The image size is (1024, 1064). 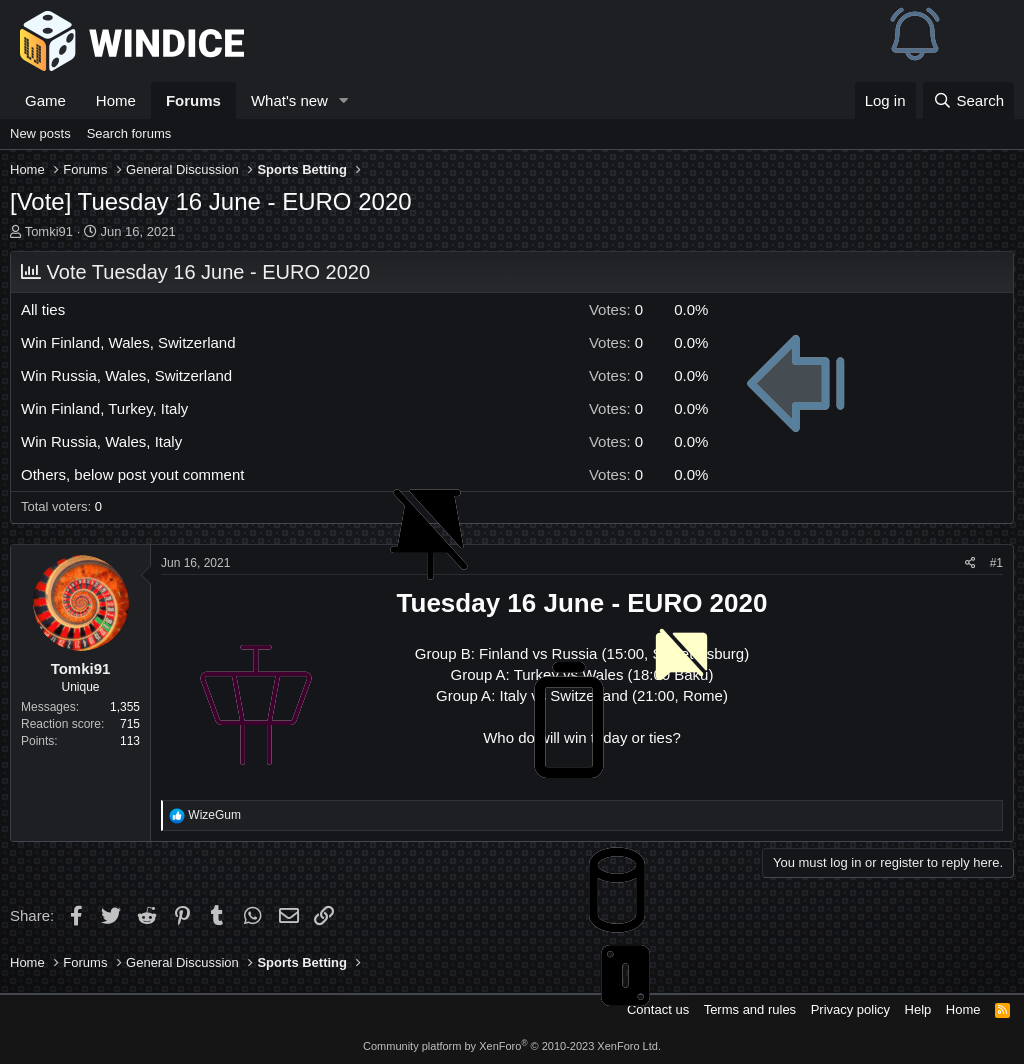 I want to click on unpin this item, so click(x=430, y=529).